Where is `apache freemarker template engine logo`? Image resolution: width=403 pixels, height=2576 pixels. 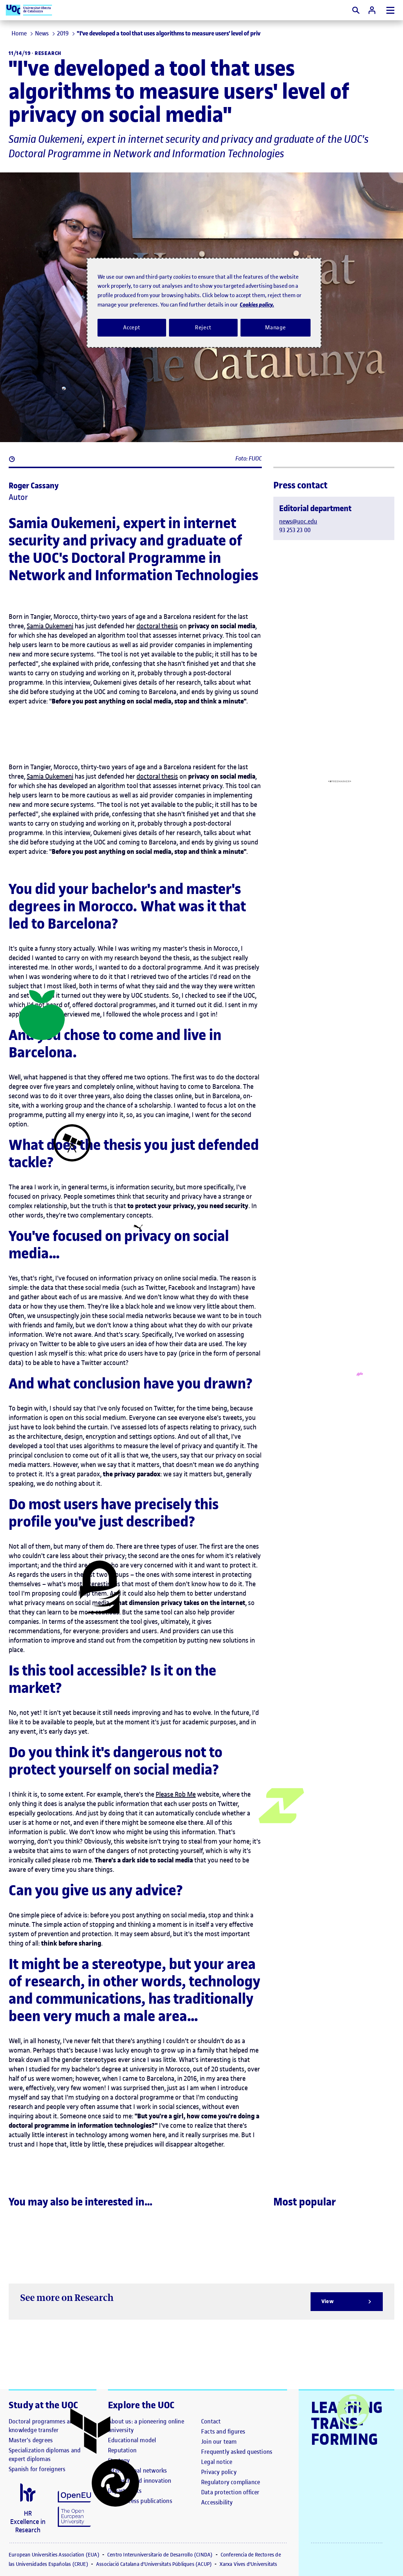 apache freemarker template engine logo is located at coordinates (339, 781).